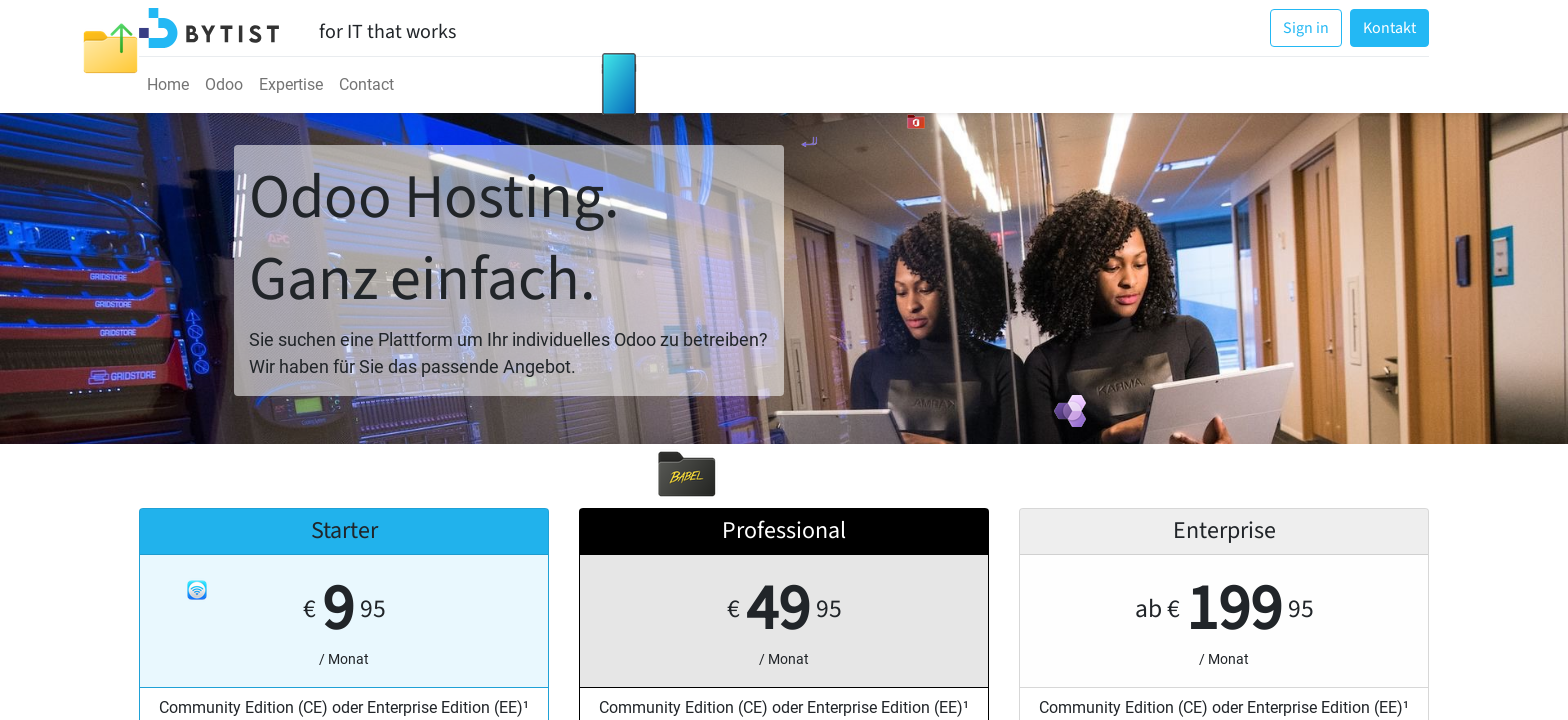 This screenshot has width=1568, height=720. What do you see at coordinates (916, 122) in the screenshot?
I see `open microsoft office documents folder` at bounding box center [916, 122].